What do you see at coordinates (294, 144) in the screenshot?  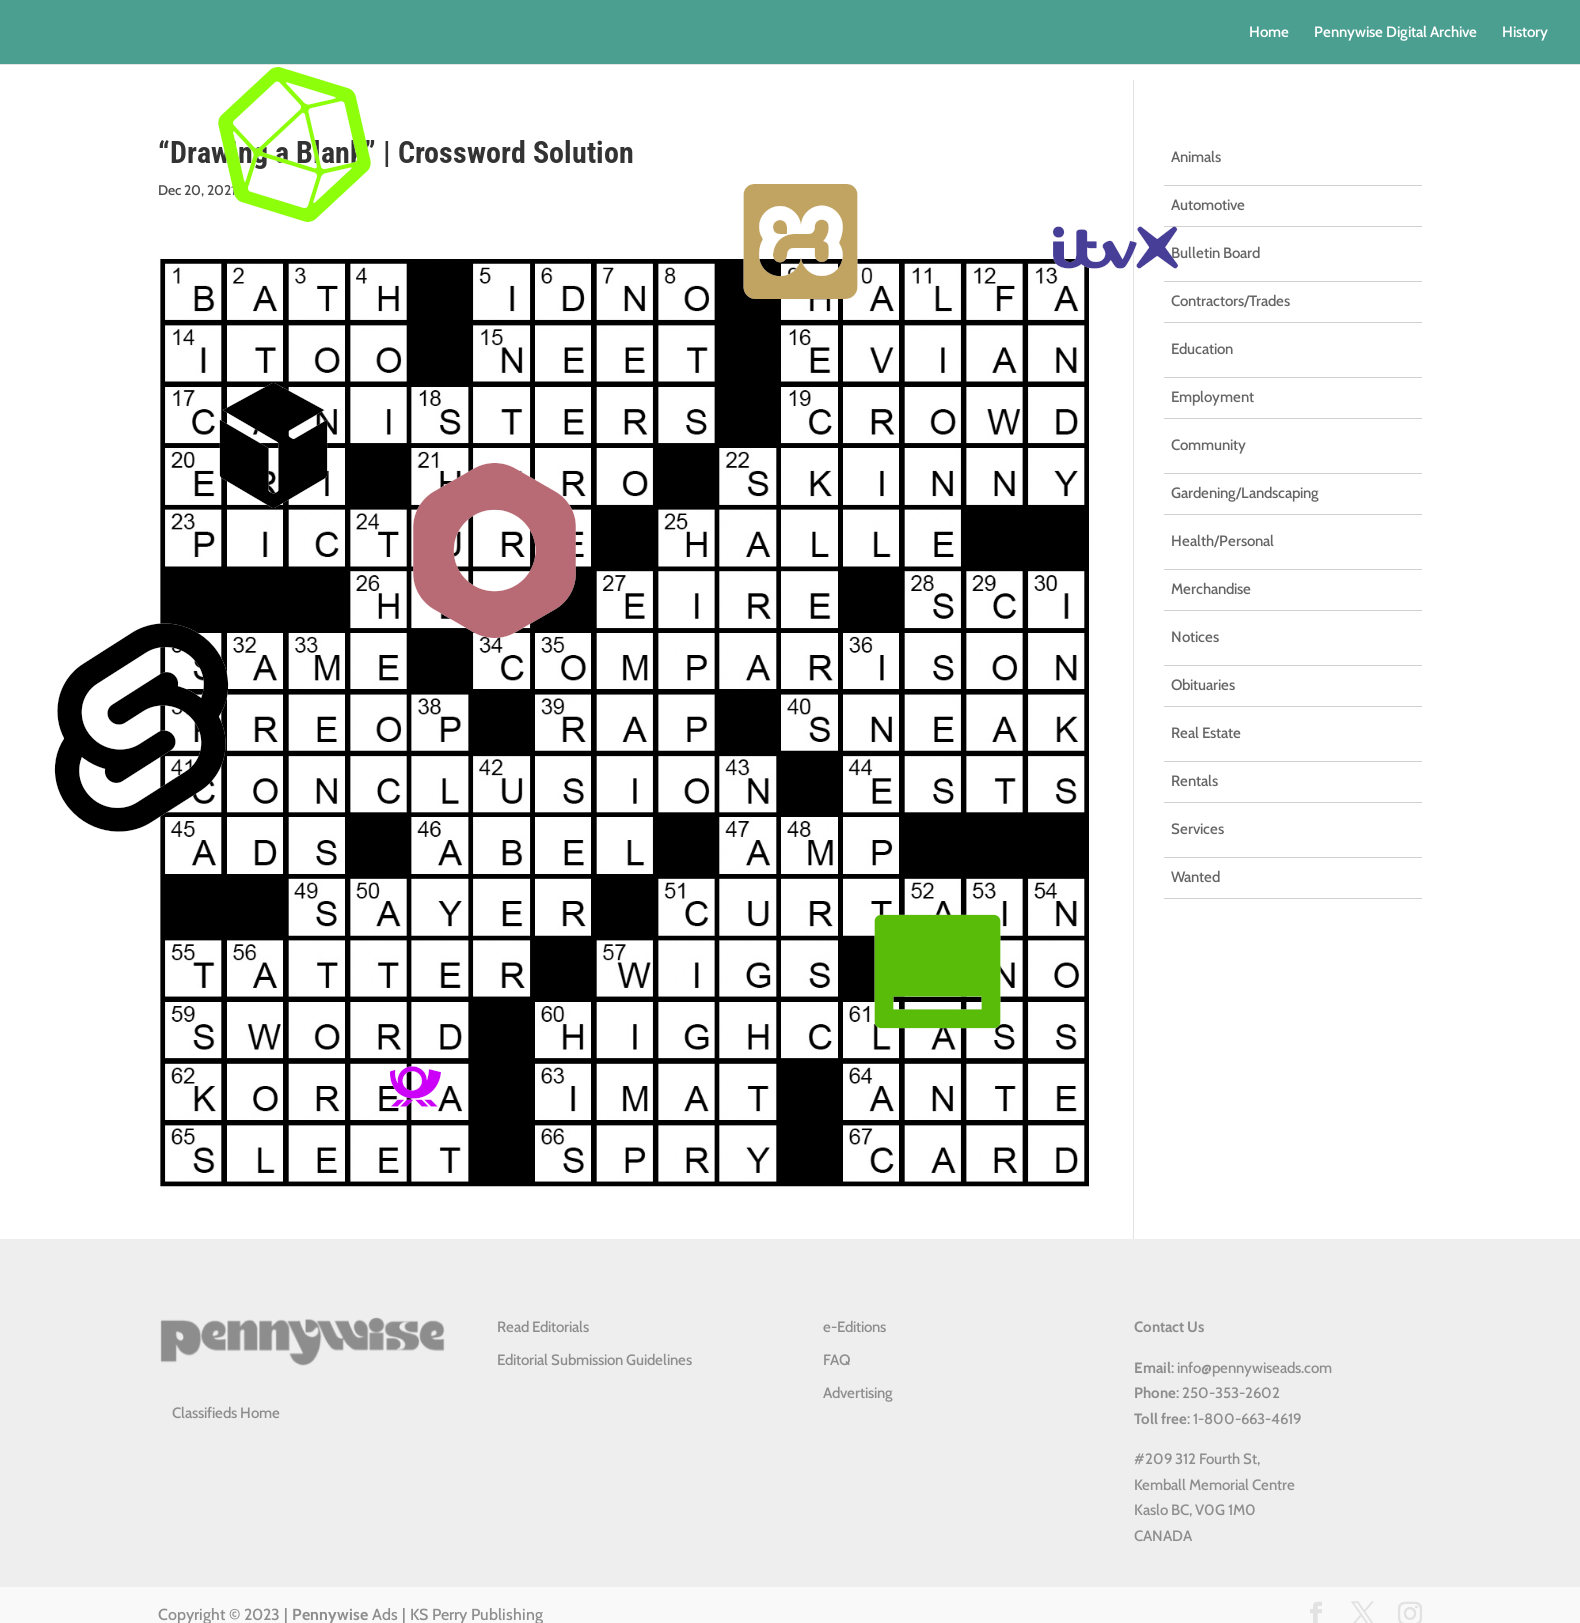 I see `influxdb time-series database logo` at bounding box center [294, 144].